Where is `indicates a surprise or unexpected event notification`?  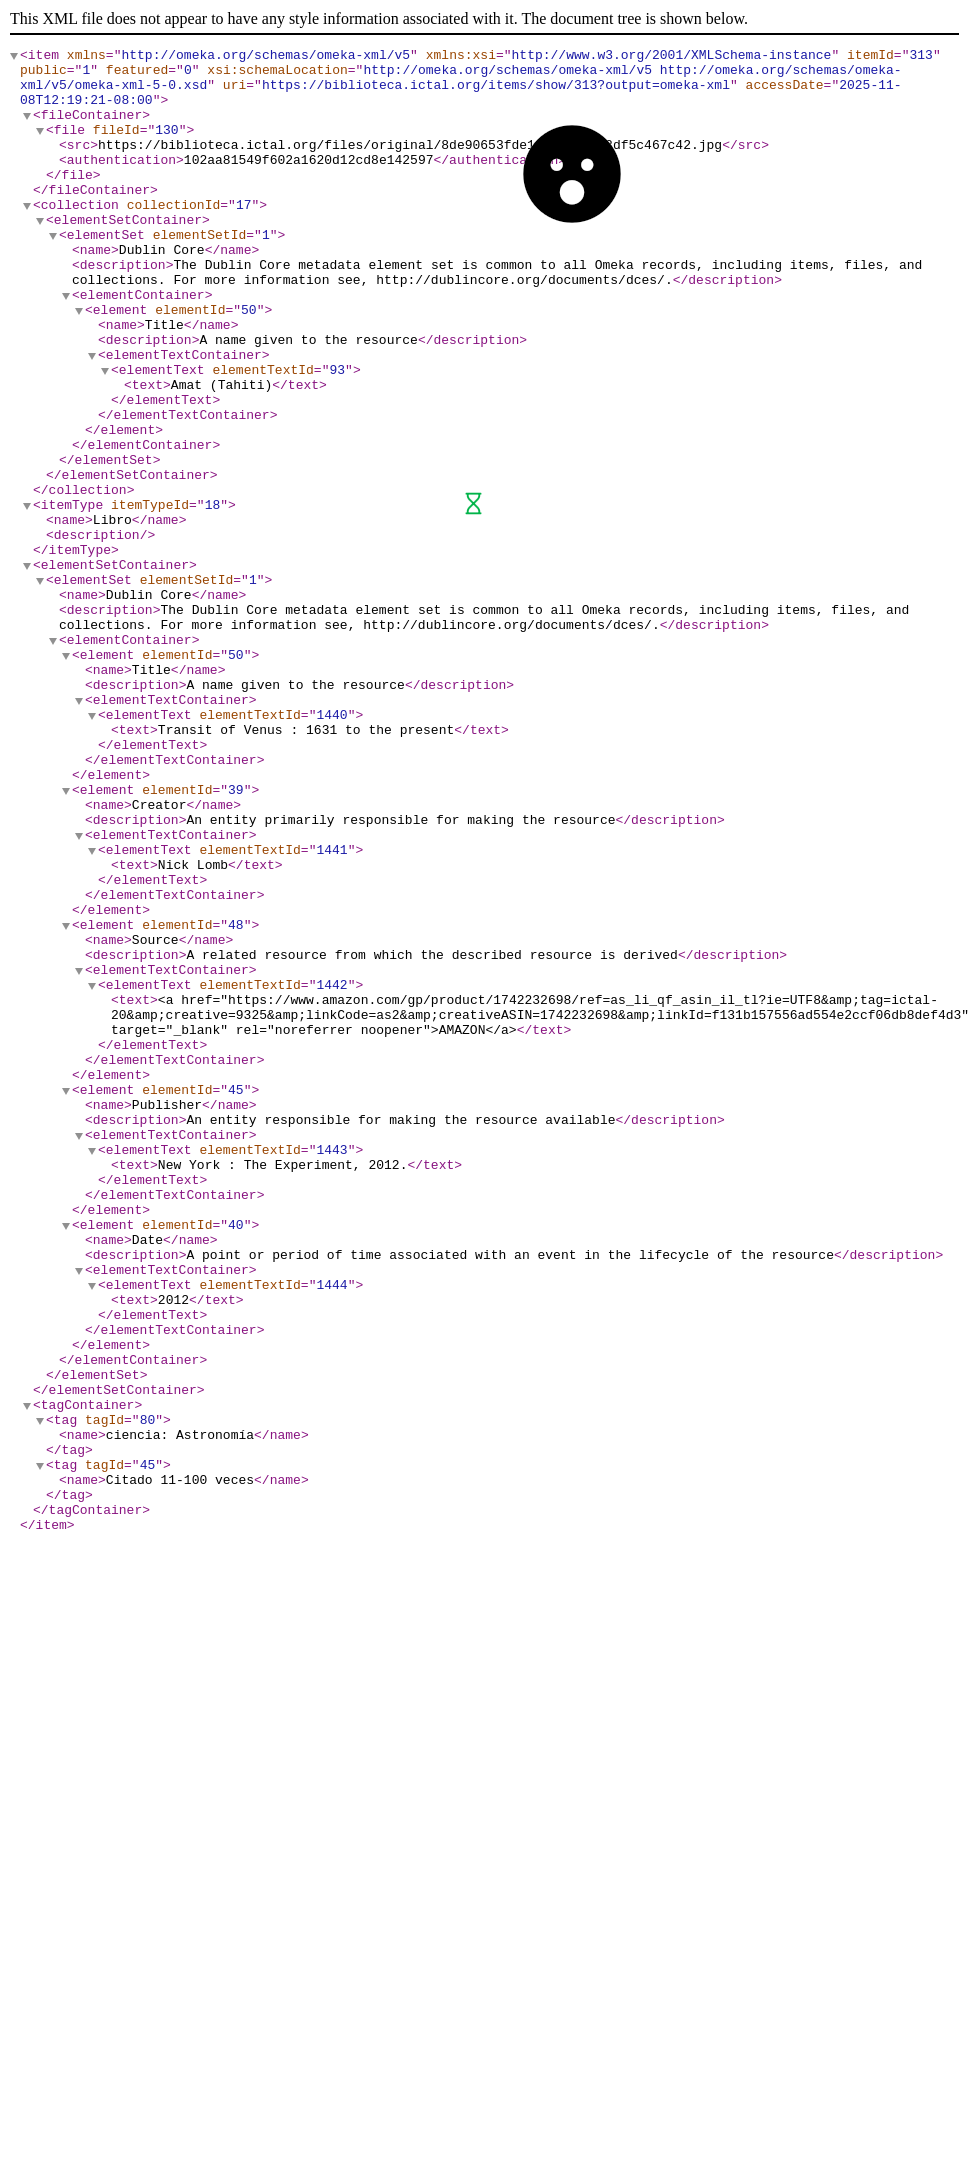 indicates a surprise or unexpected event notification is located at coordinates (572, 174).